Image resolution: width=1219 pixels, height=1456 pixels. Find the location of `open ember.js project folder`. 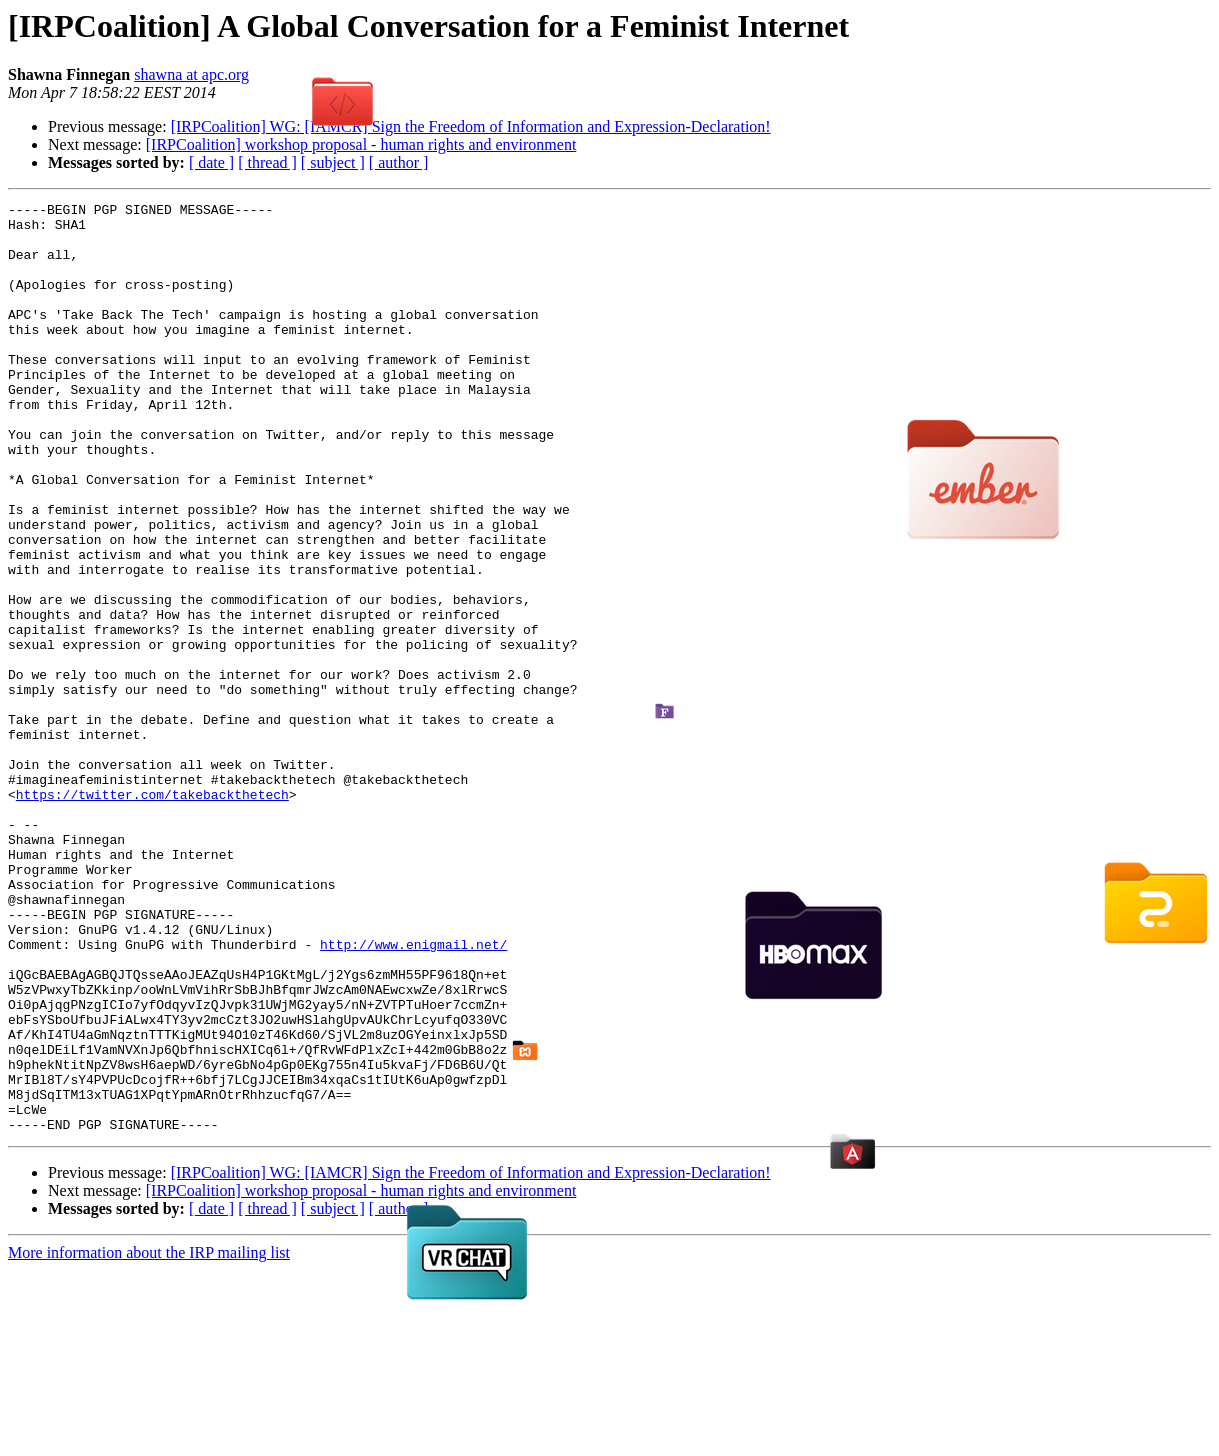

open ember.js project folder is located at coordinates (982, 483).